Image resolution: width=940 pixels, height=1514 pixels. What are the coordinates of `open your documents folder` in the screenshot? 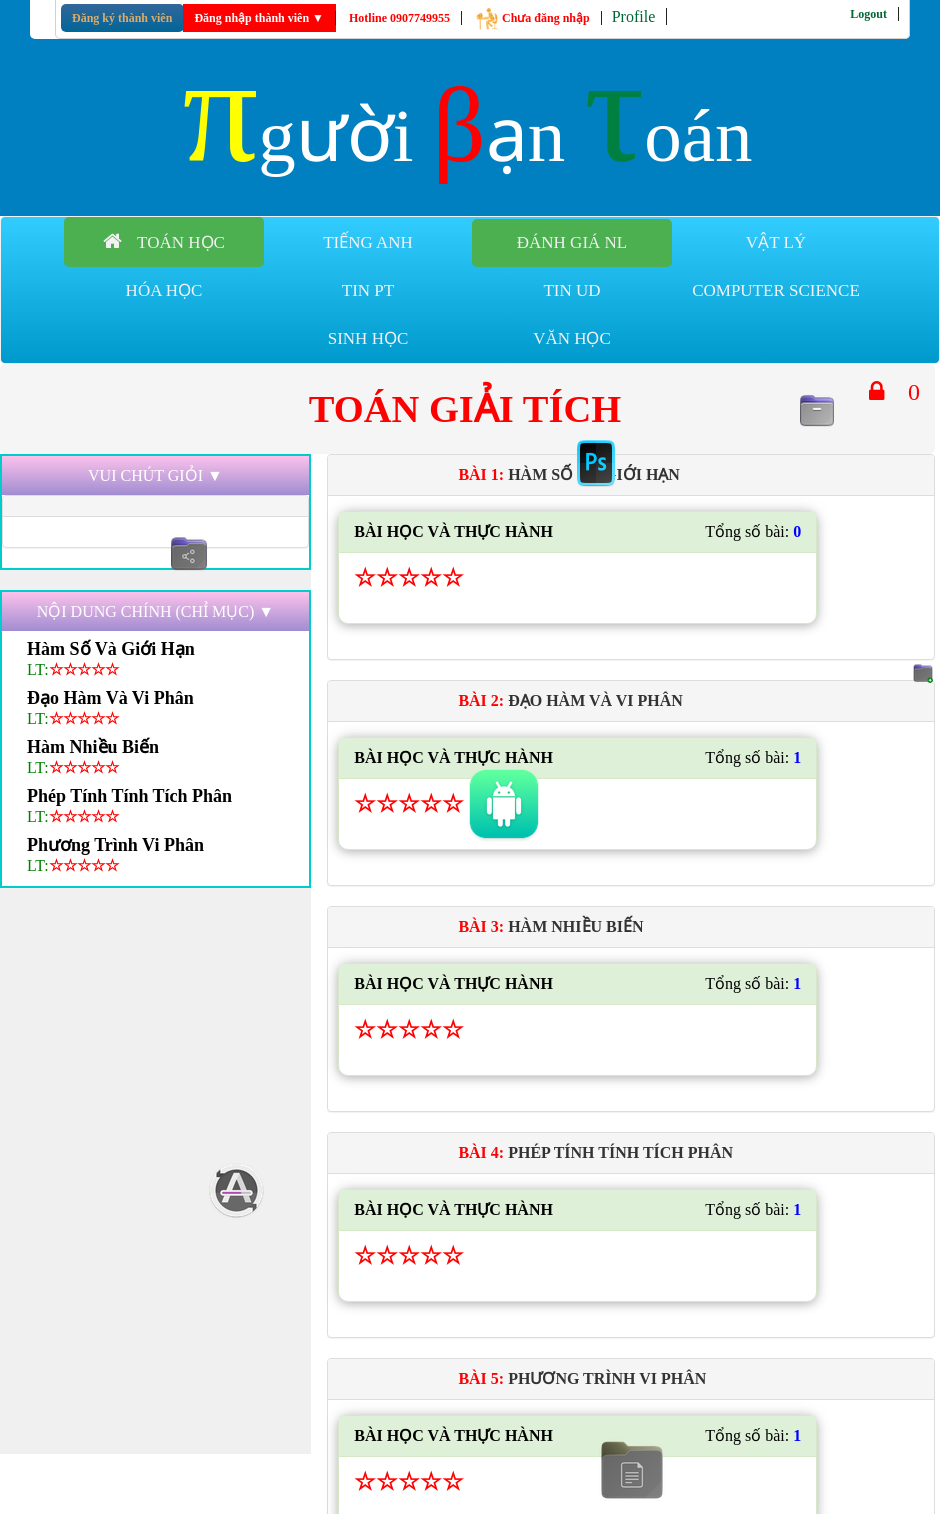 It's located at (632, 1470).